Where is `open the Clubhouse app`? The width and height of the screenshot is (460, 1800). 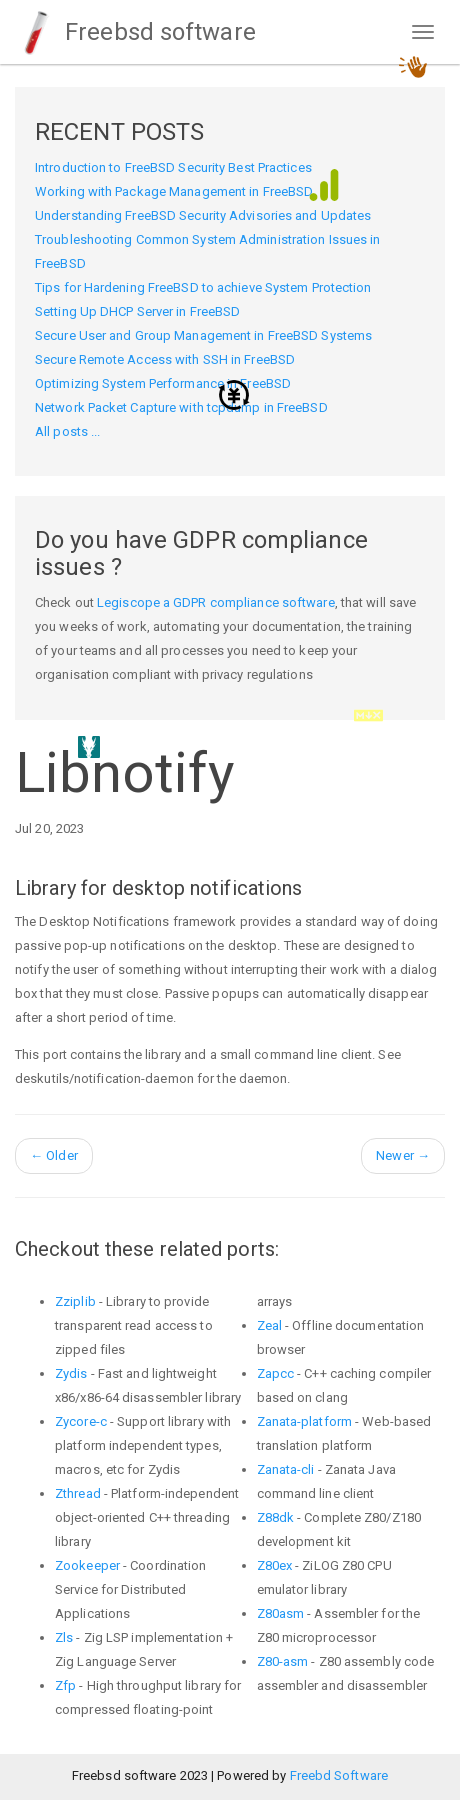 open the Clubhouse app is located at coordinates (413, 67).